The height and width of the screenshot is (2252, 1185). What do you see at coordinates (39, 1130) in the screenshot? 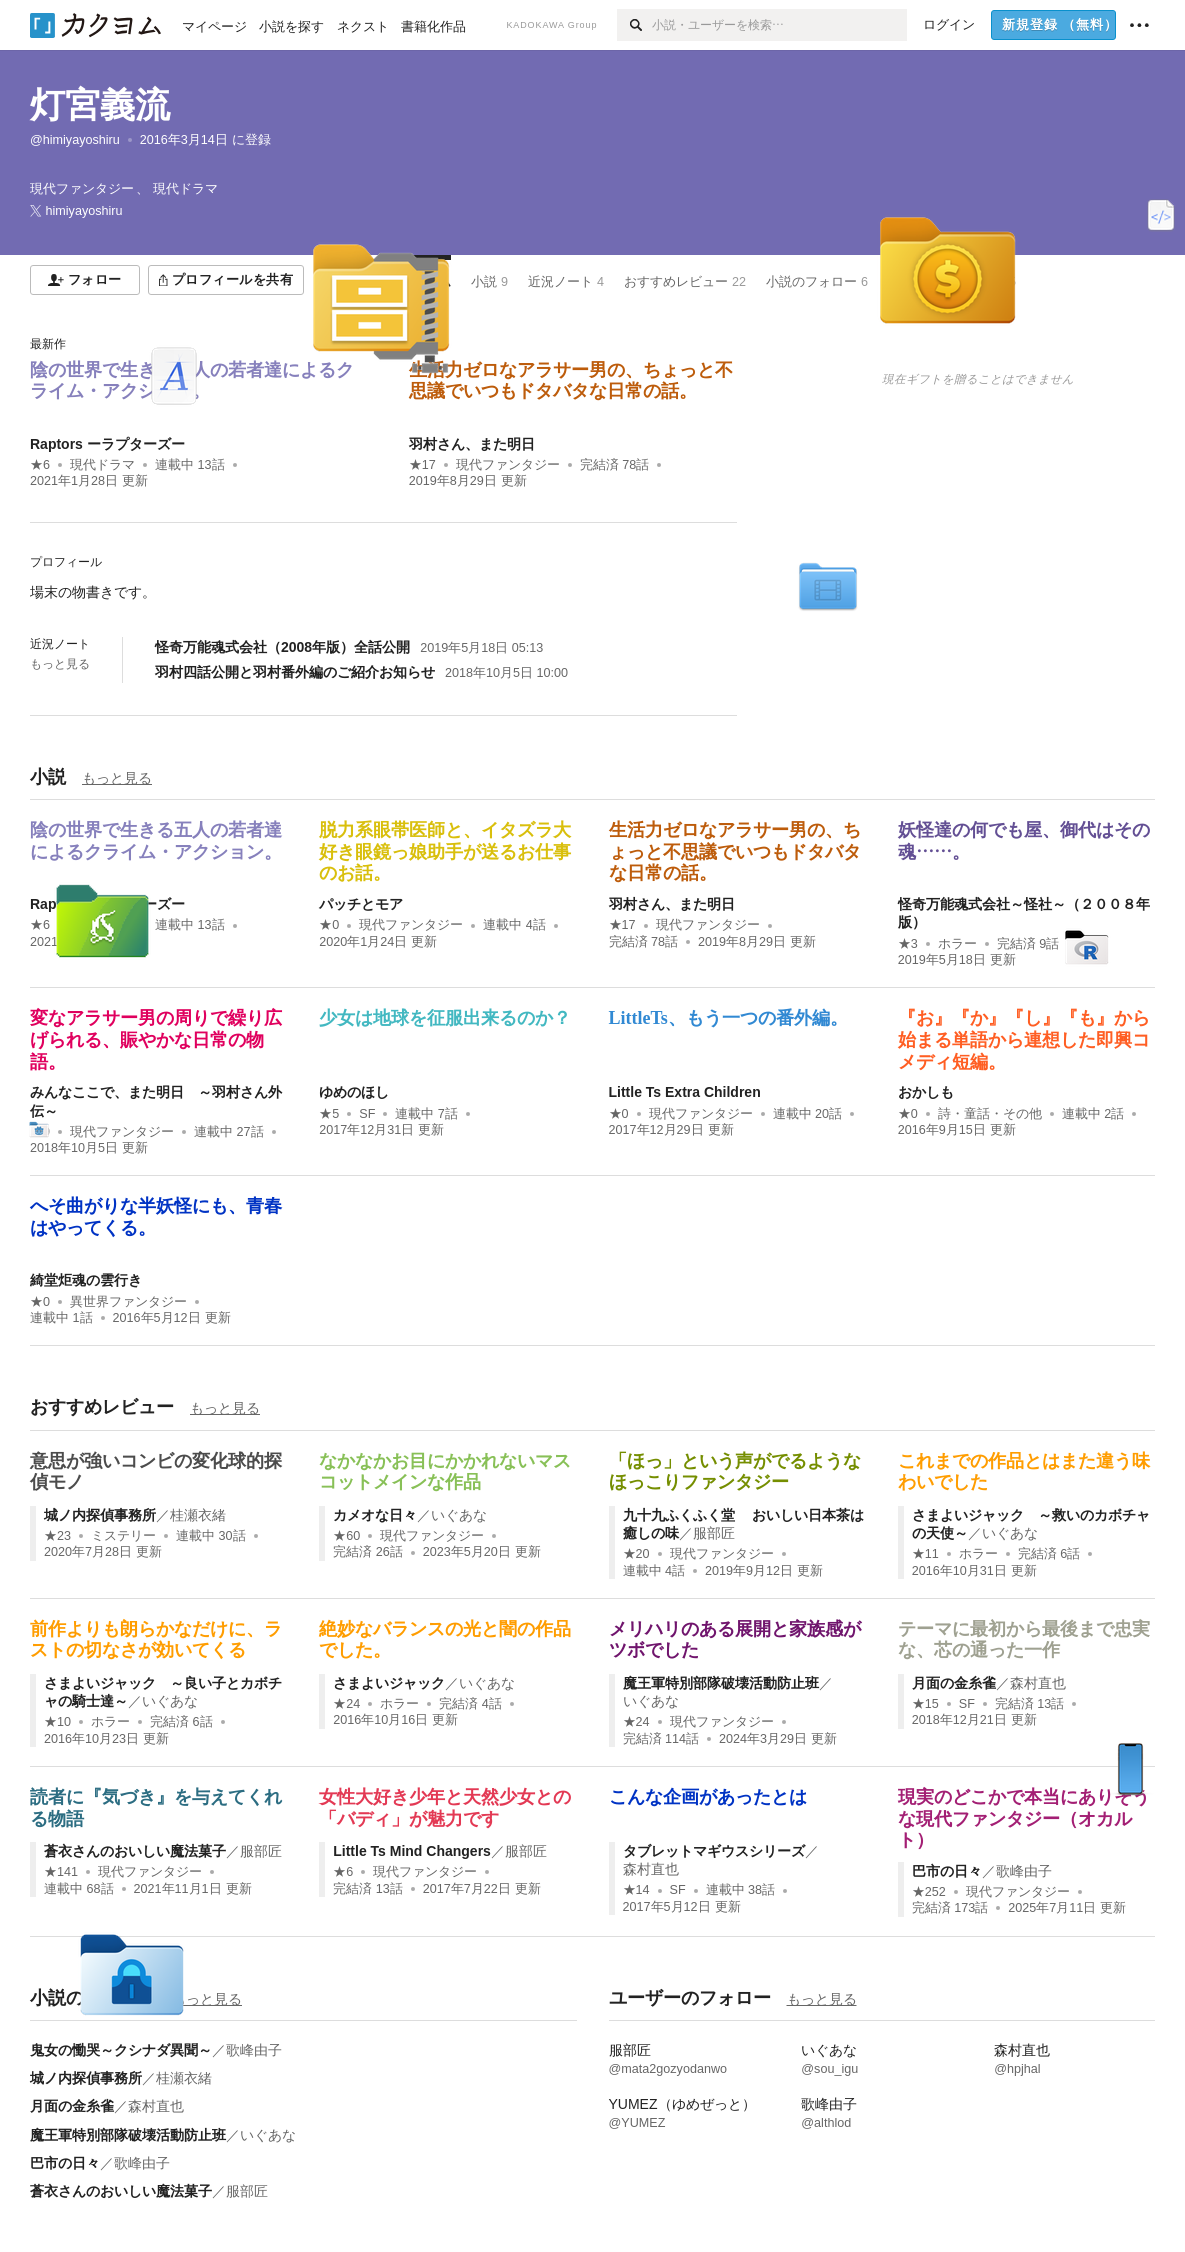
I see `folder containing godot engine project files` at bounding box center [39, 1130].